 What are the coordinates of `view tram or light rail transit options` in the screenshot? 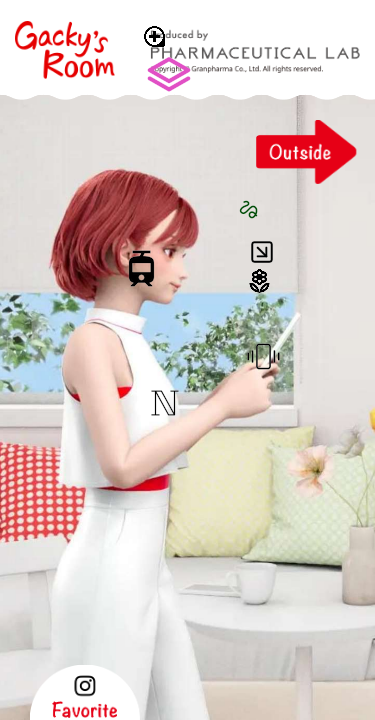 It's located at (141, 268).